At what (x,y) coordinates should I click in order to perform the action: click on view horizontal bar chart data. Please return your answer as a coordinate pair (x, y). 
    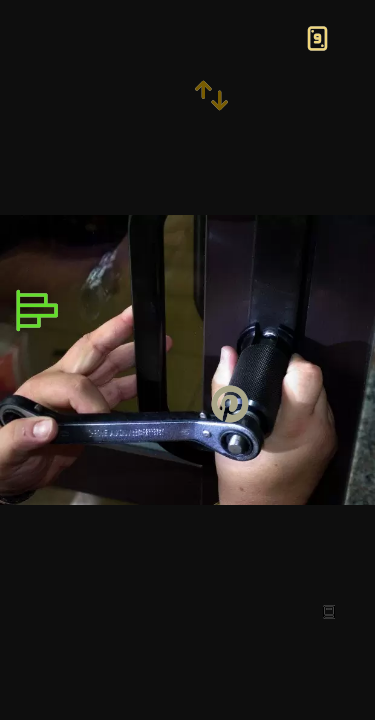
    Looking at the image, I should click on (35, 310).